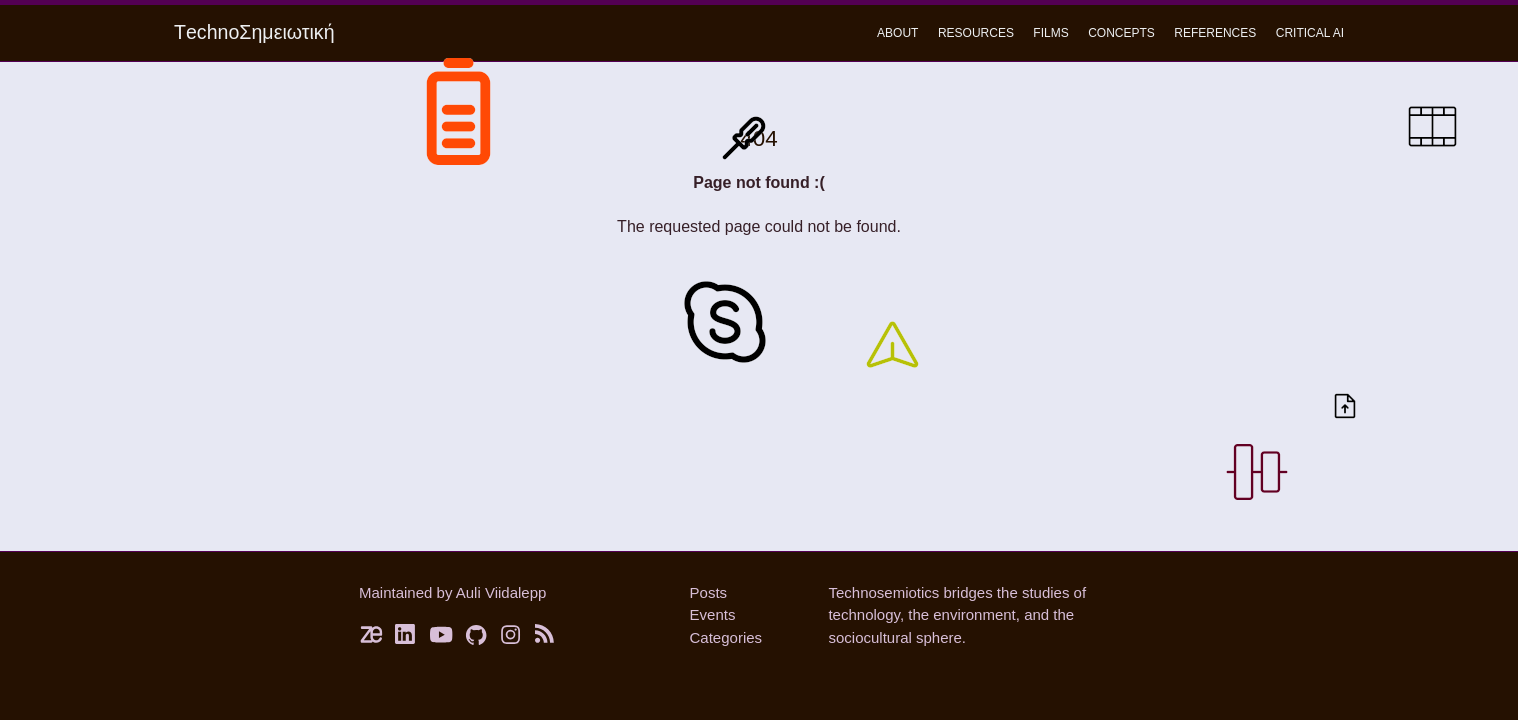  What do you see at coordinates (744, 138) in the screenshot?
I see `access settings or configuration options` at bounding box center [744, 138].